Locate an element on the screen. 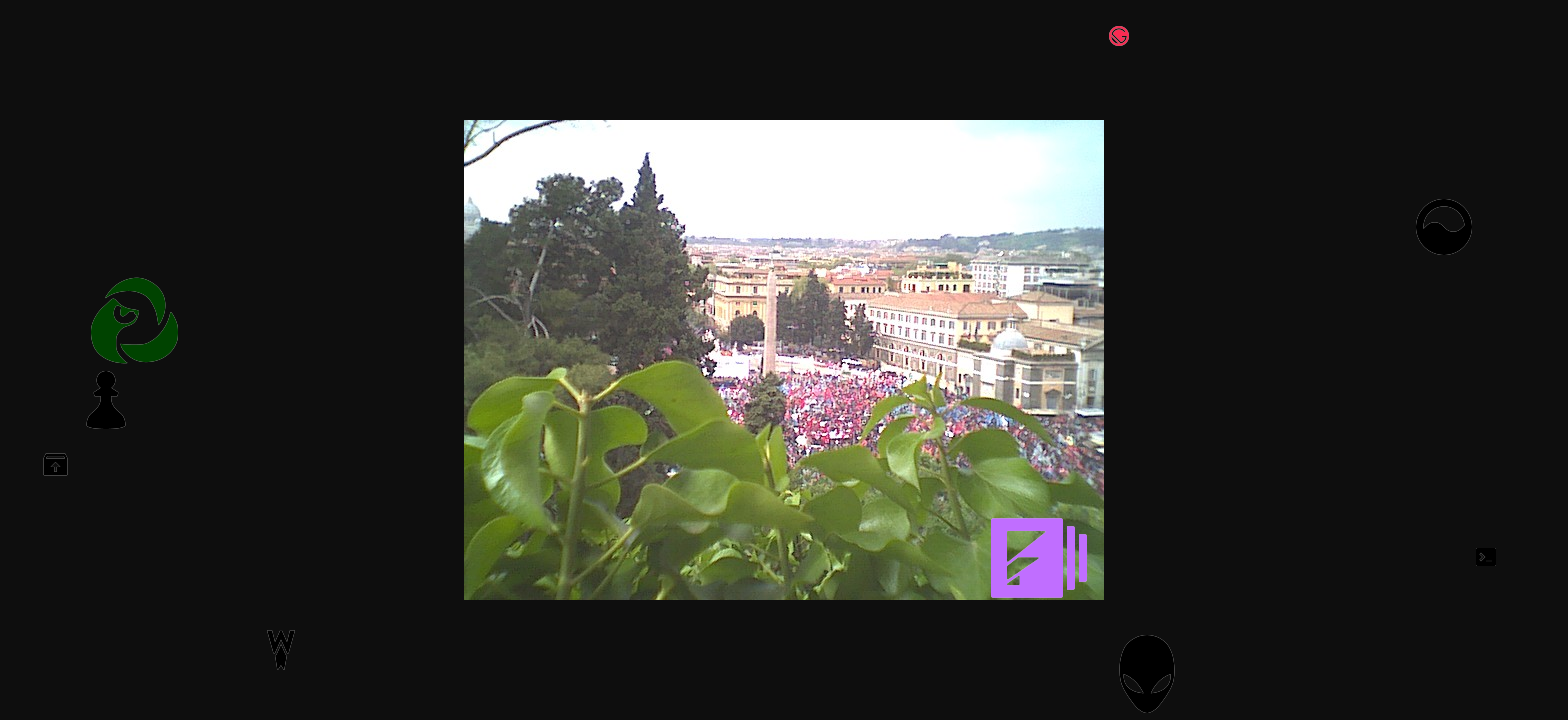 The image size is (1568, 720). Laravel Horizon dashboard logo is located at coordinates (1444, 227).